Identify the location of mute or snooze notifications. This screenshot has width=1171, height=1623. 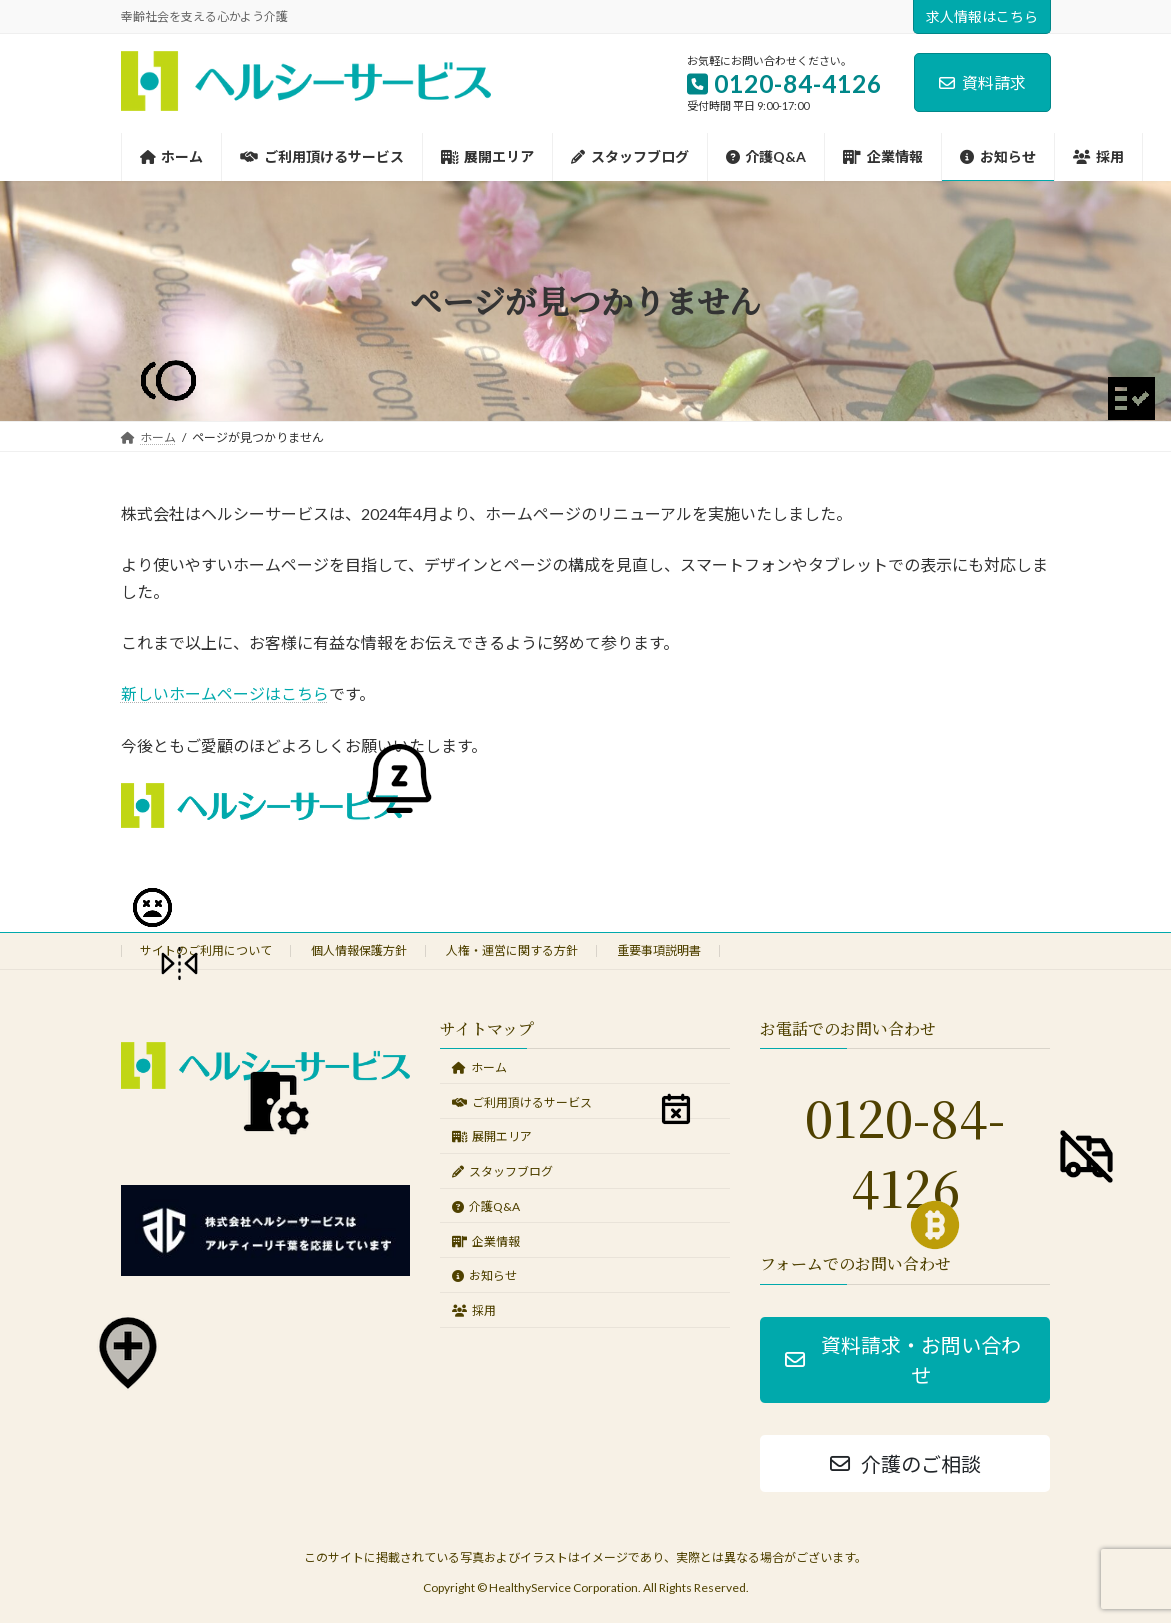
(399, 778).